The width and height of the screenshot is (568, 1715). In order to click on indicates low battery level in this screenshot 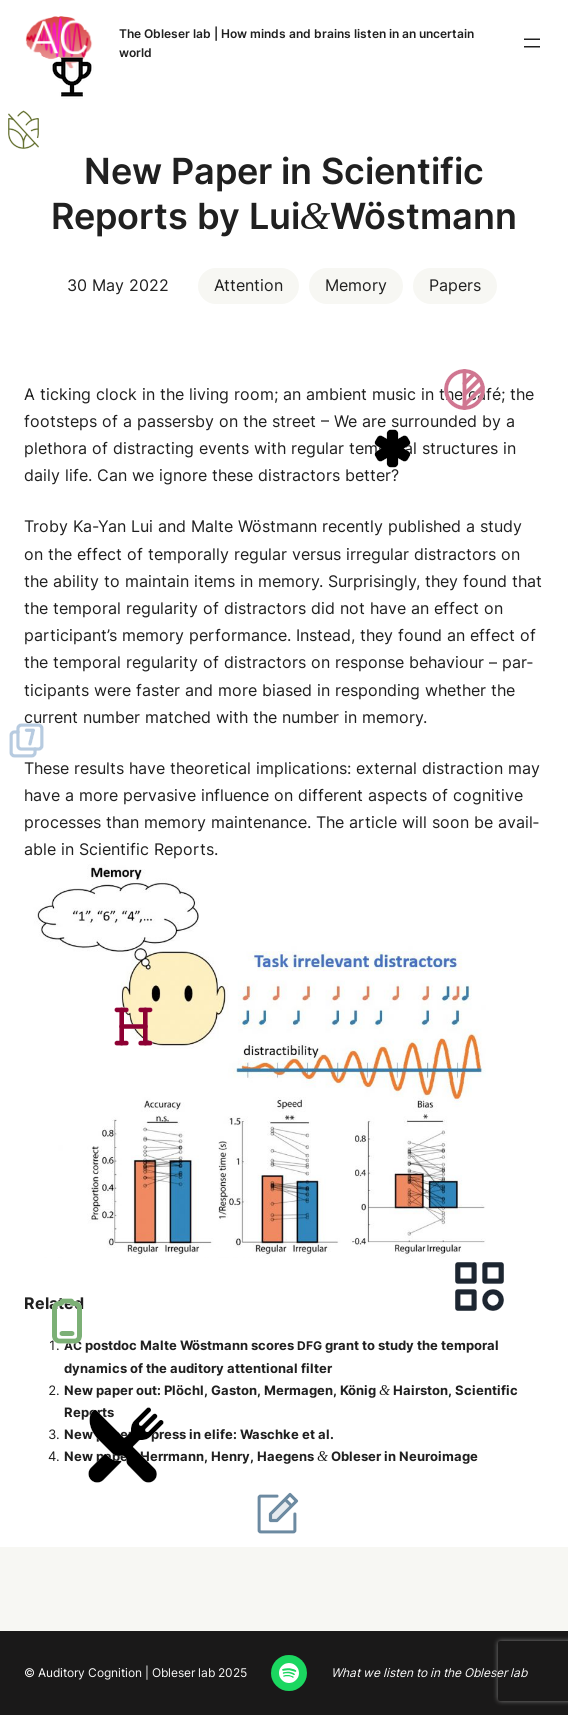, I will do `click(67, 1321)`.